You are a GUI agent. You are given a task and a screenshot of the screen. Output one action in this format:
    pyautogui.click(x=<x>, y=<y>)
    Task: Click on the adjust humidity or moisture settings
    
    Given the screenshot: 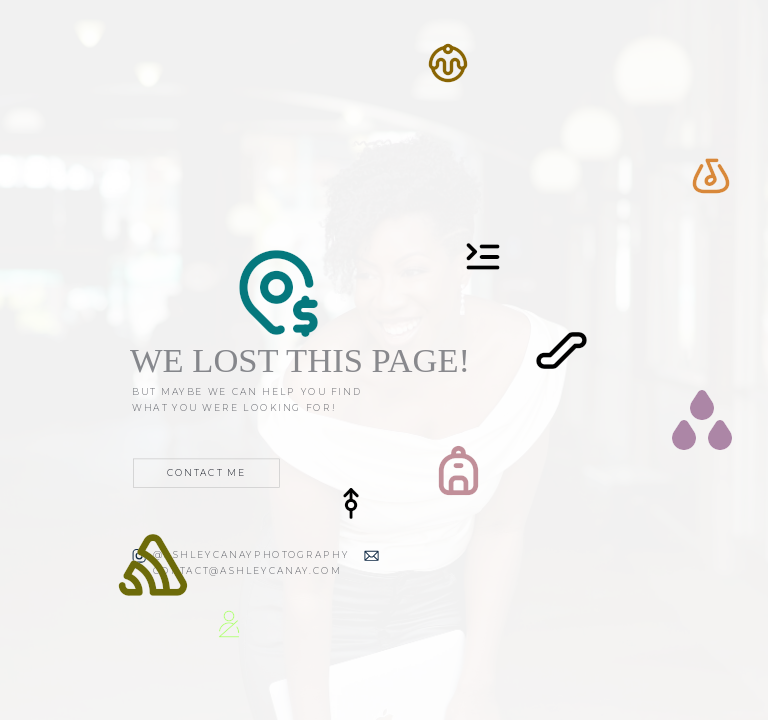 What is the action you would take?
    pyautogui.click(x=702, y=420)
    